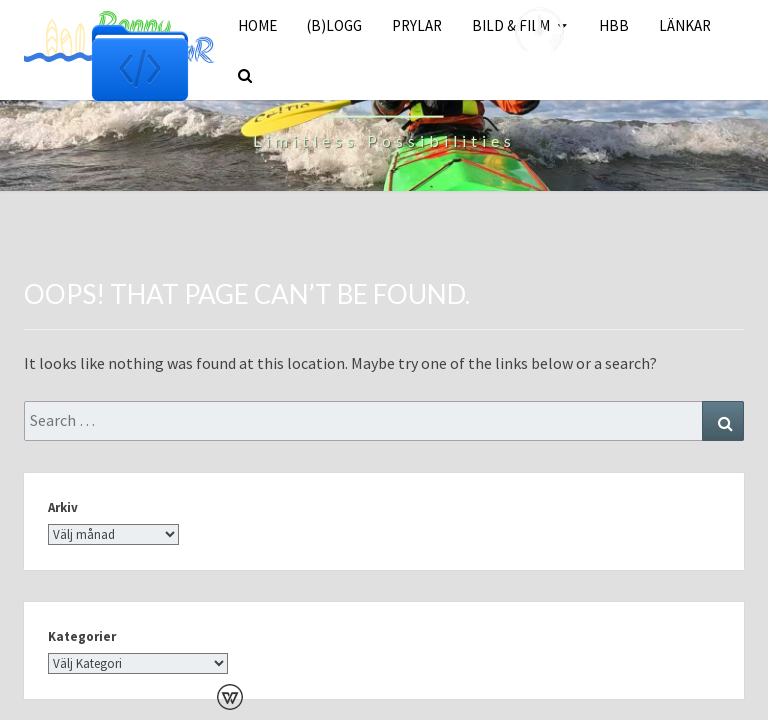 The height and width of the screenshot is (720, 768). I want to click on open folder containing code or development files, so click(140, 63).